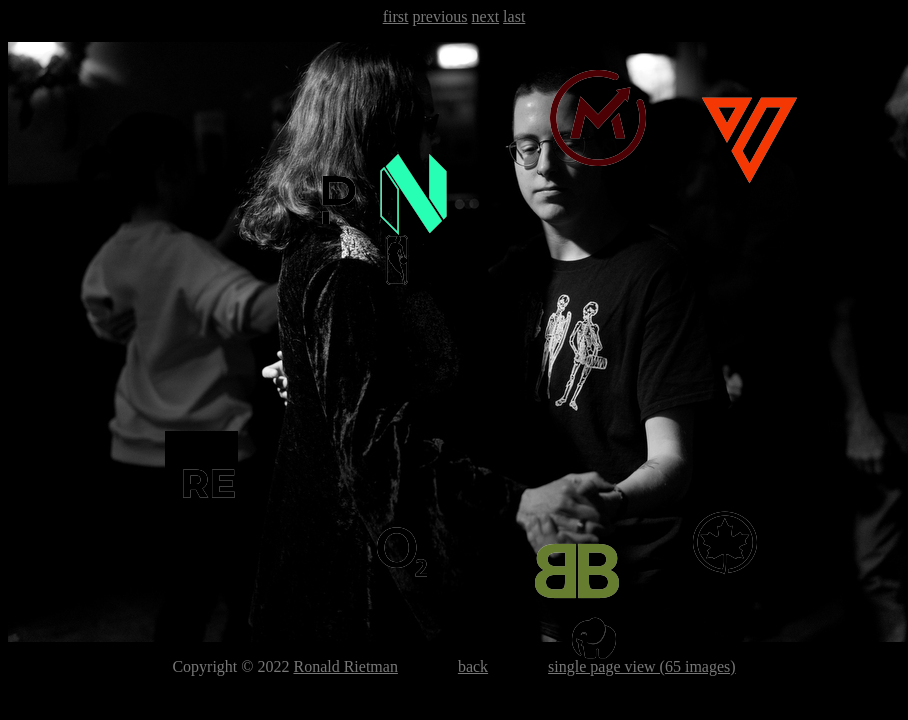 This screenshot has height=720, width=908. I want to click on open neovim text editor, so click(413, 194).